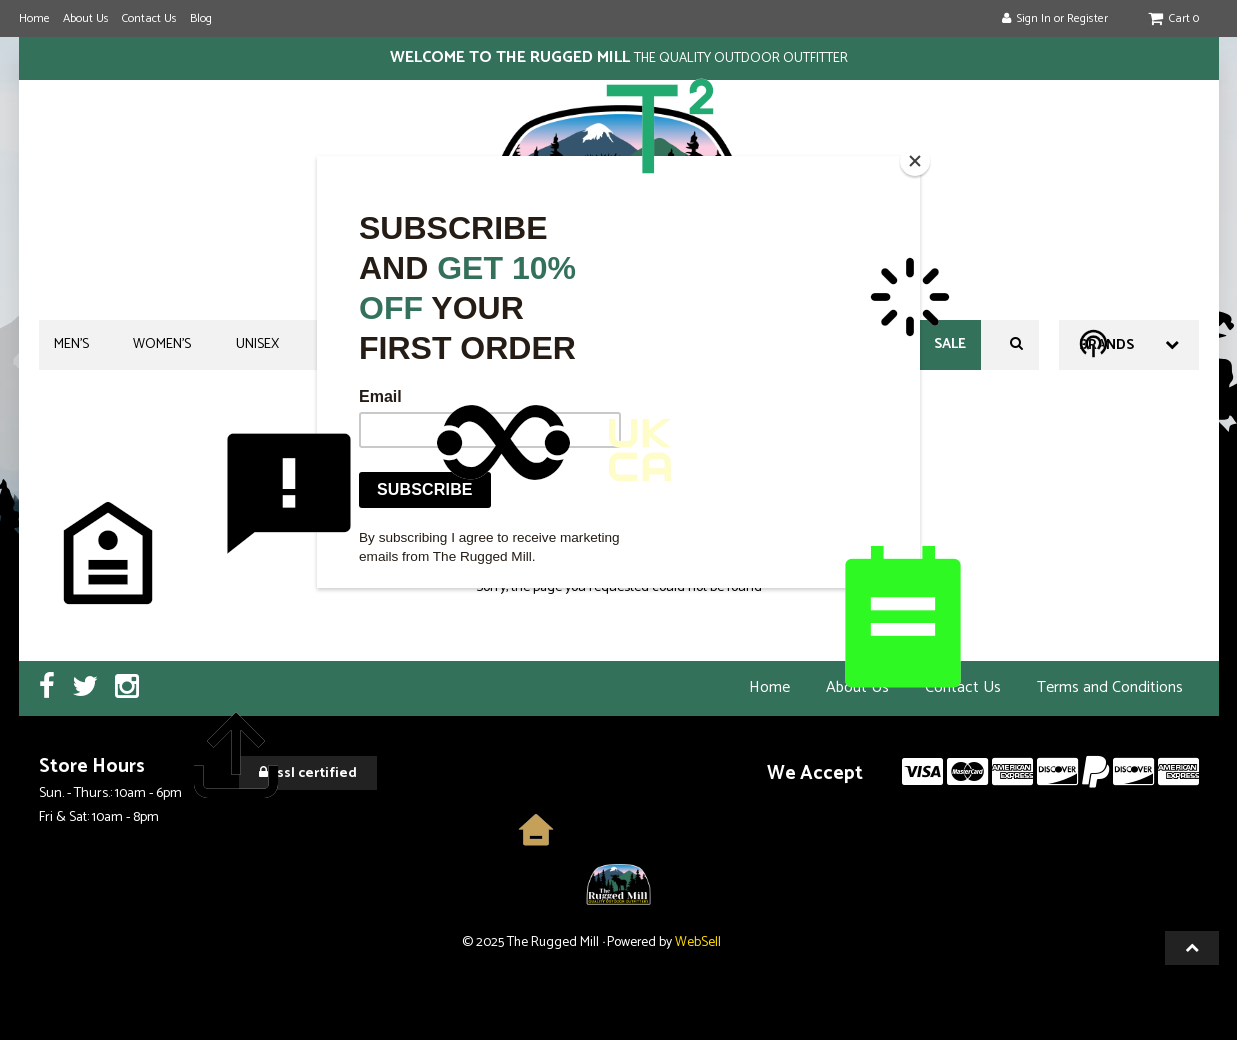 The image size is (1237, 1040). What do you see at coordinates (1093, 343) in the screenshot?
I see `indicates network signal or broadcast strength` at bounding box center [1093, 343].